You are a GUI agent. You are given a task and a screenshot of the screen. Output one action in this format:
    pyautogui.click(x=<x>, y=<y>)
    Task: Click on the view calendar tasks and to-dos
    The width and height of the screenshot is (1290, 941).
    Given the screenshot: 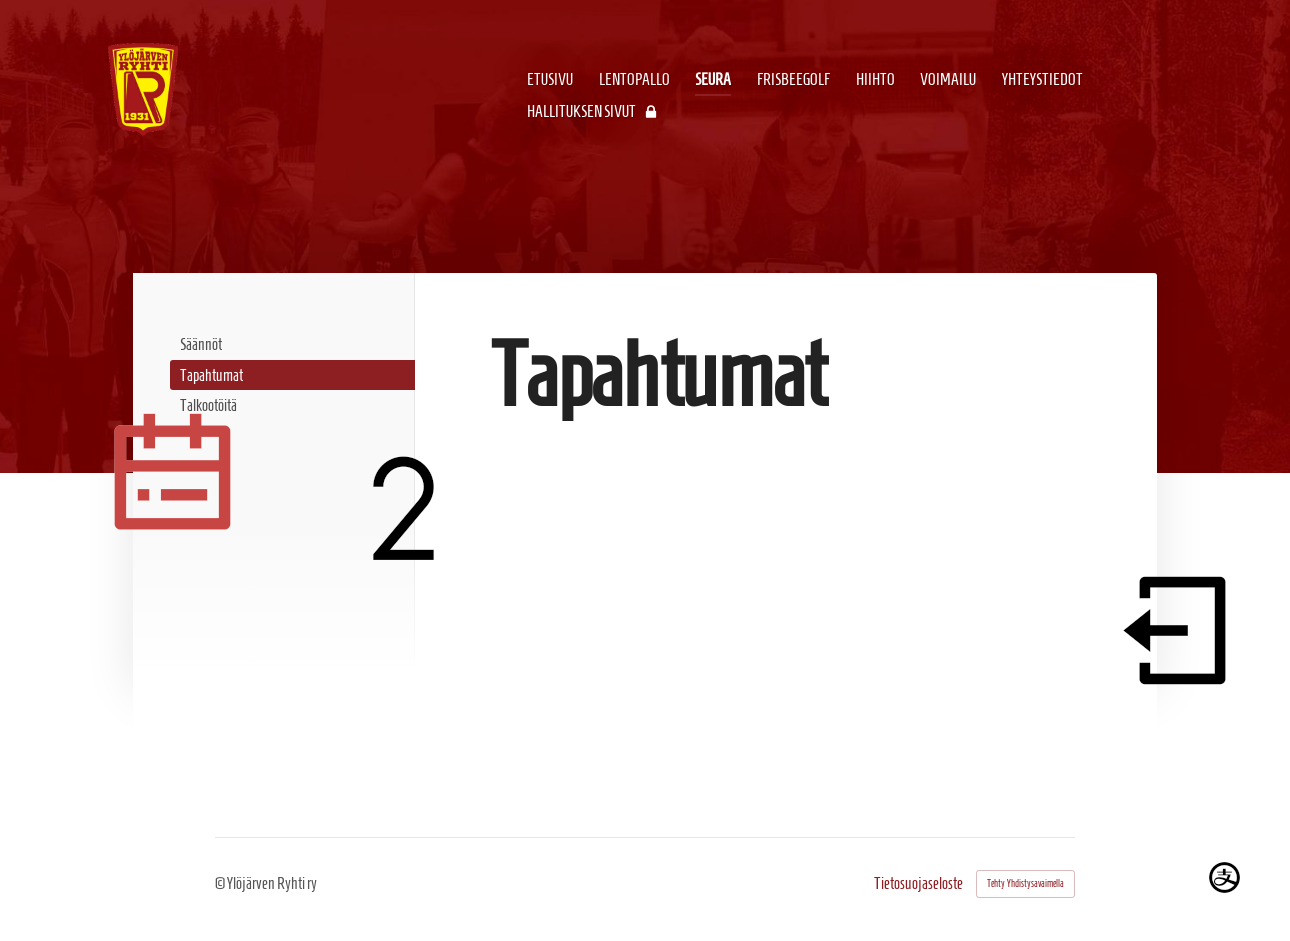 What is the action you would take?
    pyautogui.click(x=172, y=477)
    